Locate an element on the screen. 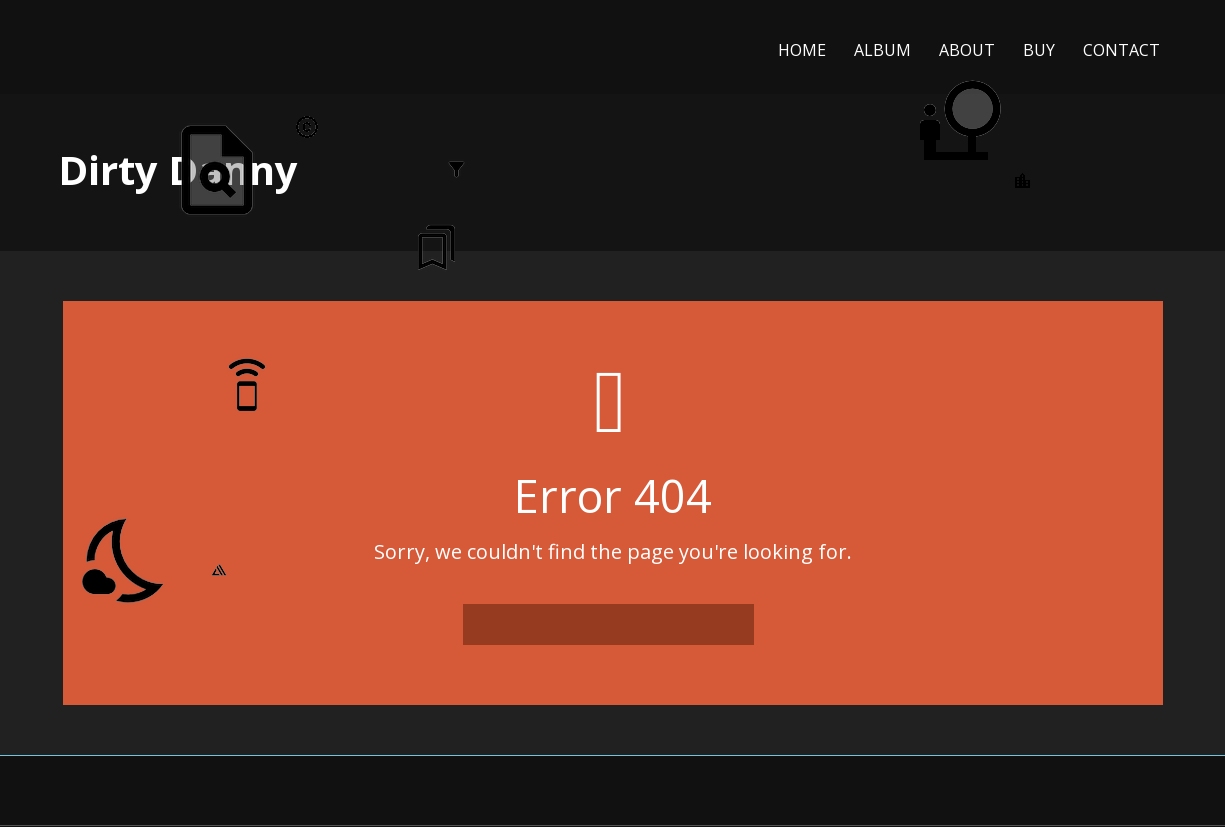 This screenshot has height=827, width=1225. view copyright information is located at coordinates (307, 127).